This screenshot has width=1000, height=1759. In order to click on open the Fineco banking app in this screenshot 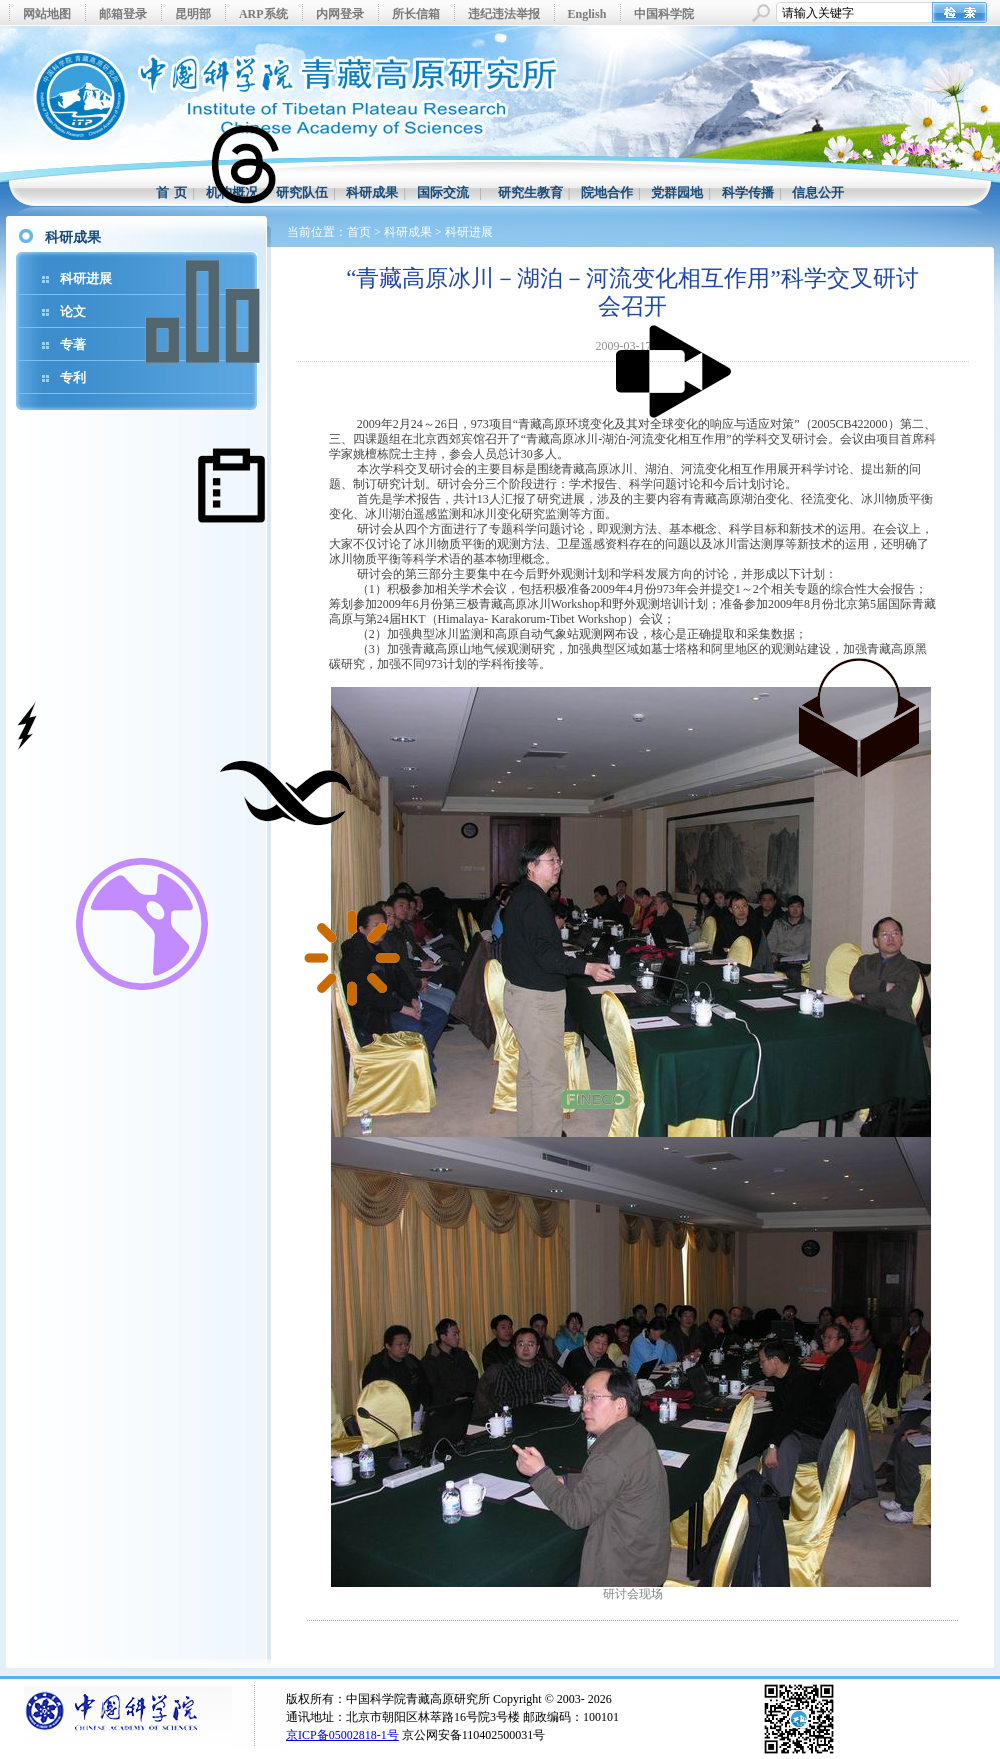, I will do `click(595, 1099)`.